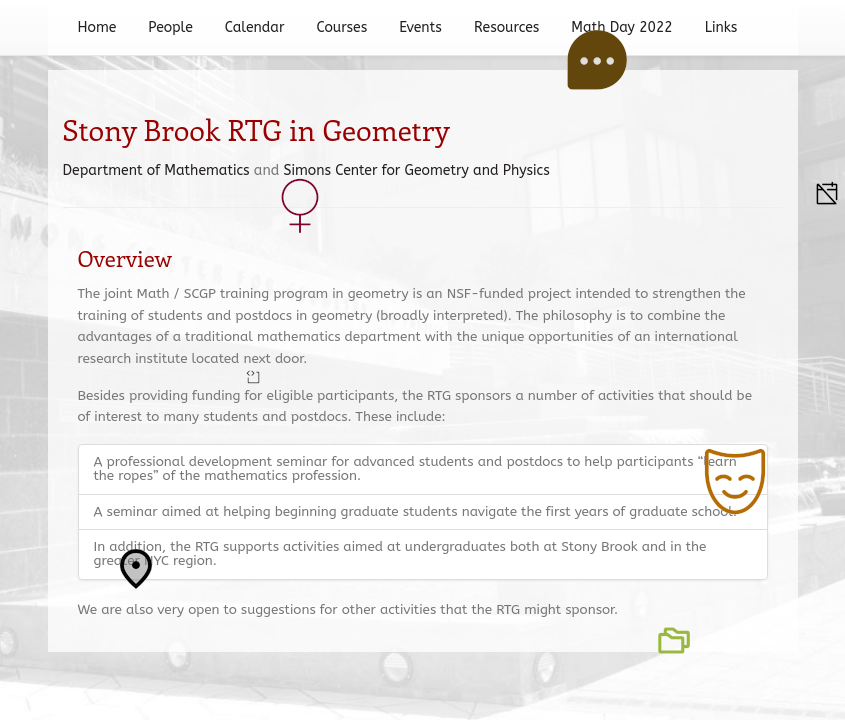 This screenshot has height=720, width=845. I want to click on insert a code block, so click(253, 377).